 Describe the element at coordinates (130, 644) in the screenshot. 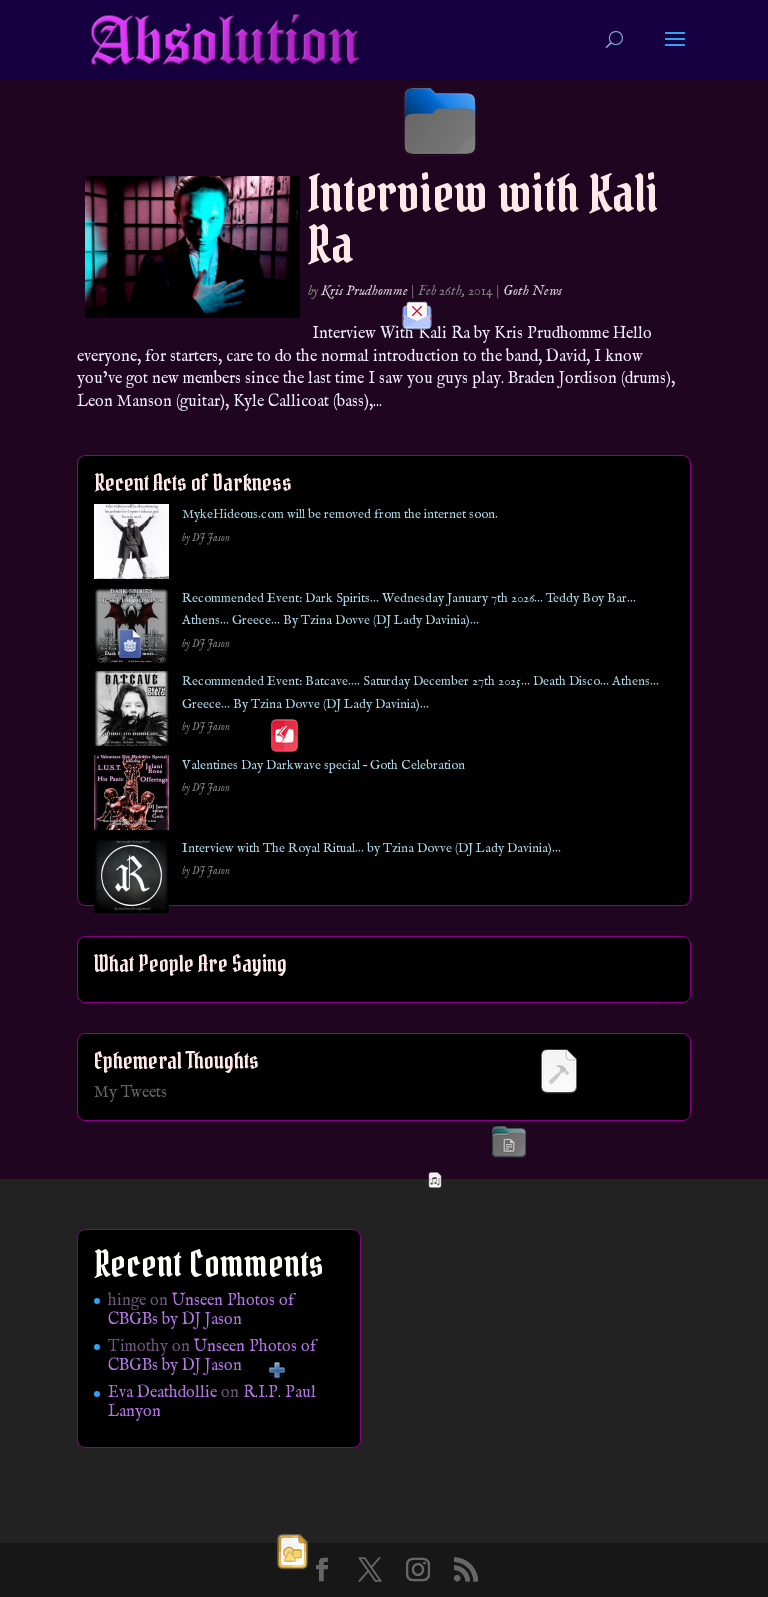

I see `a godot game engine project file` at that location.